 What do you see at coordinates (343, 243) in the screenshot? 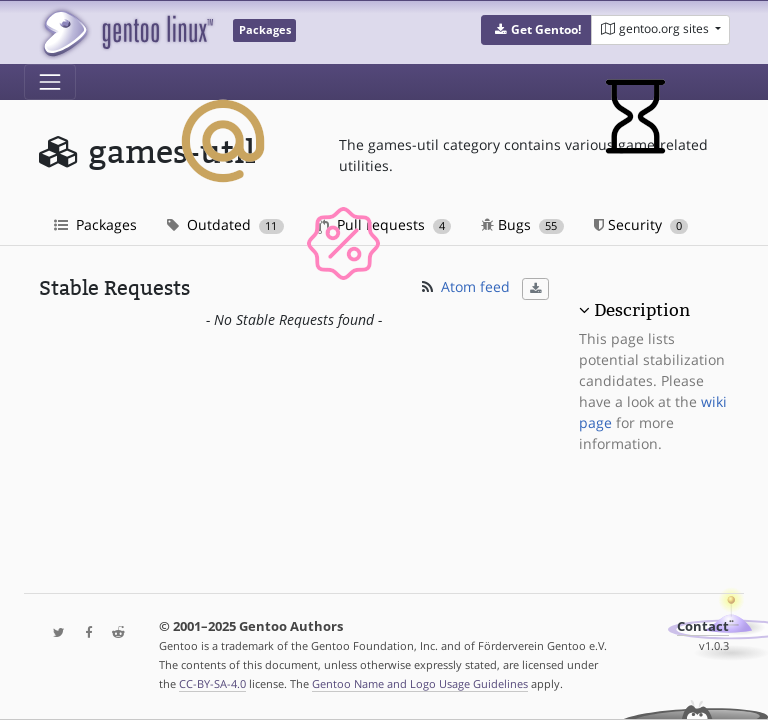
I see `view available discounts or promotions` at bounding box center [343, 243].